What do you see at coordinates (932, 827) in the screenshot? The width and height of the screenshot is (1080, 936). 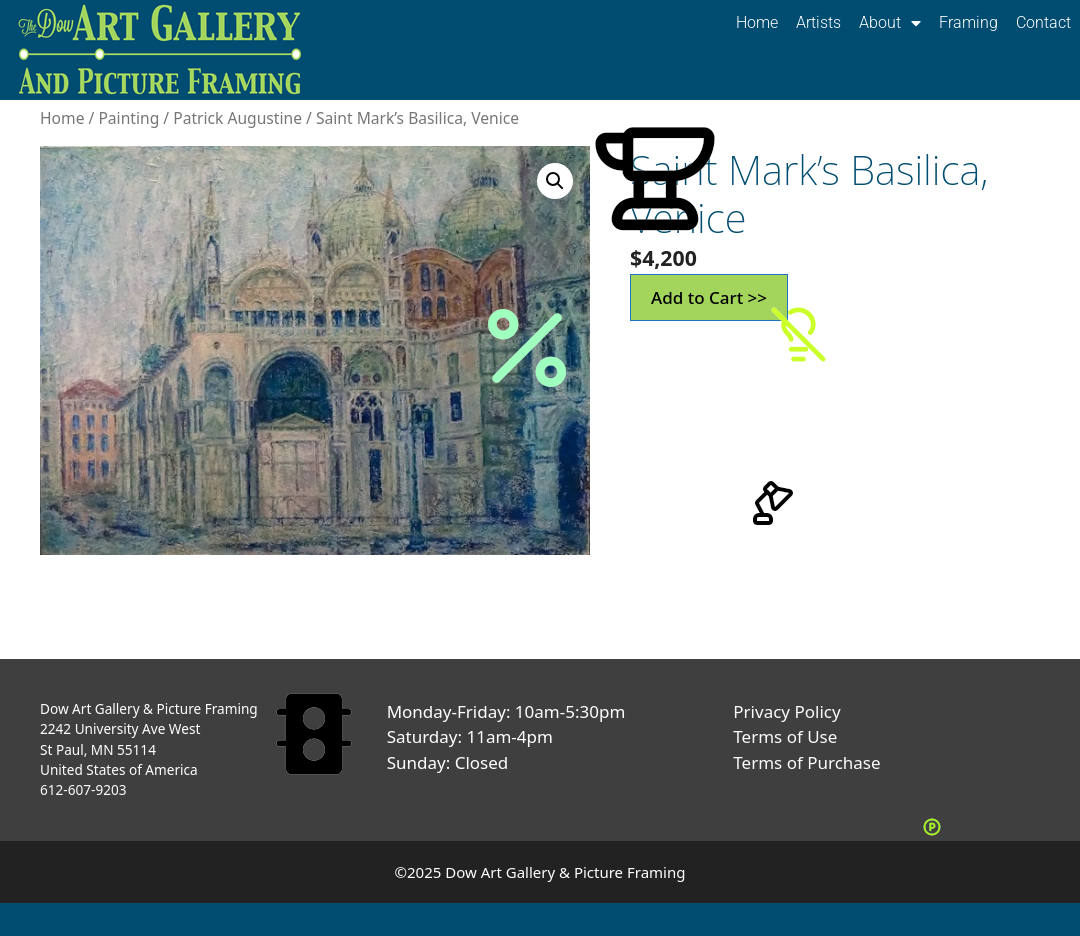 I see `visit Product Hunt website` at bounding box center [932, 827].